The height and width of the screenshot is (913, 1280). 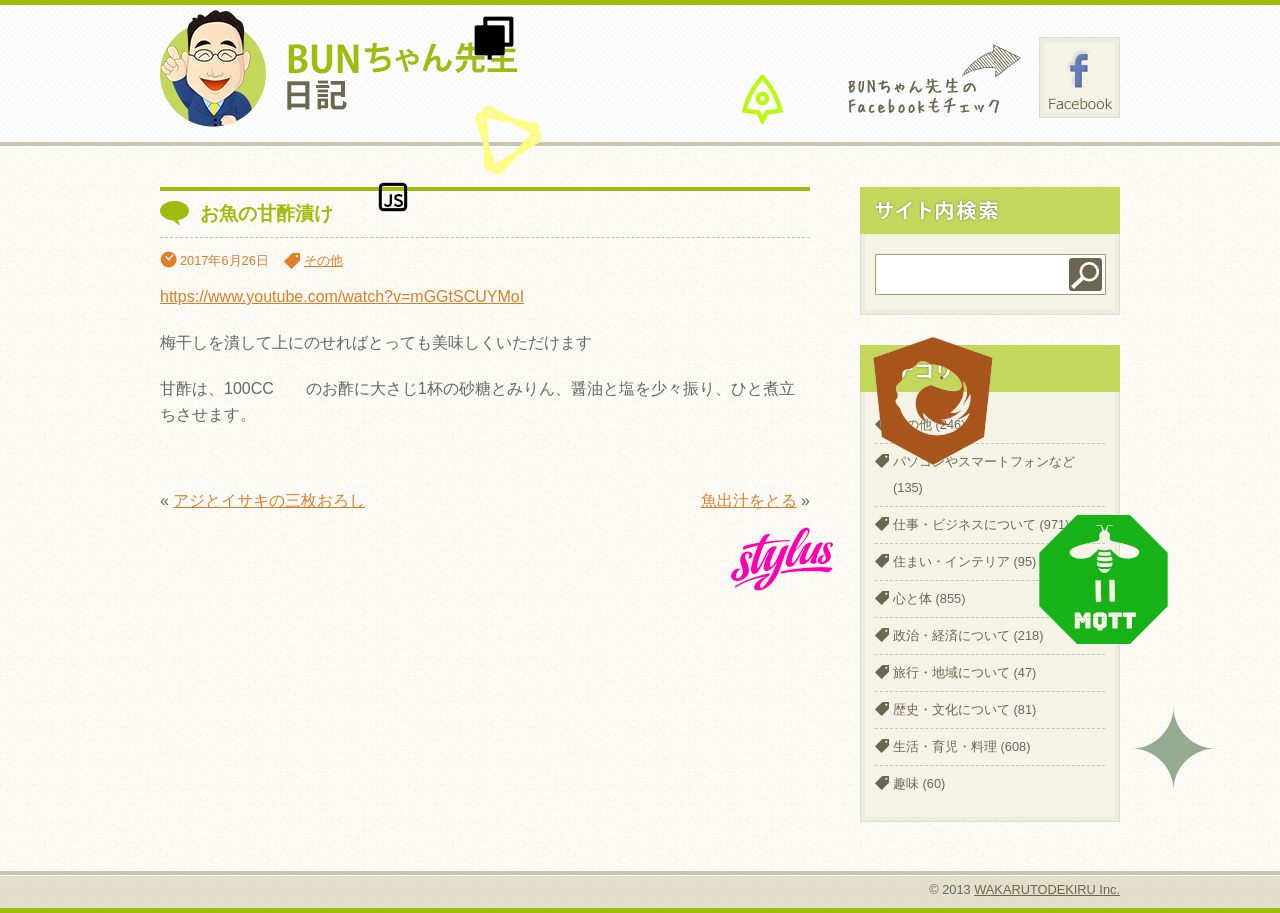 What do you see at coordinates (762, 98) in the screenshot?
I see `launch or explore a space-themed app` at bounding box center [762, 98].